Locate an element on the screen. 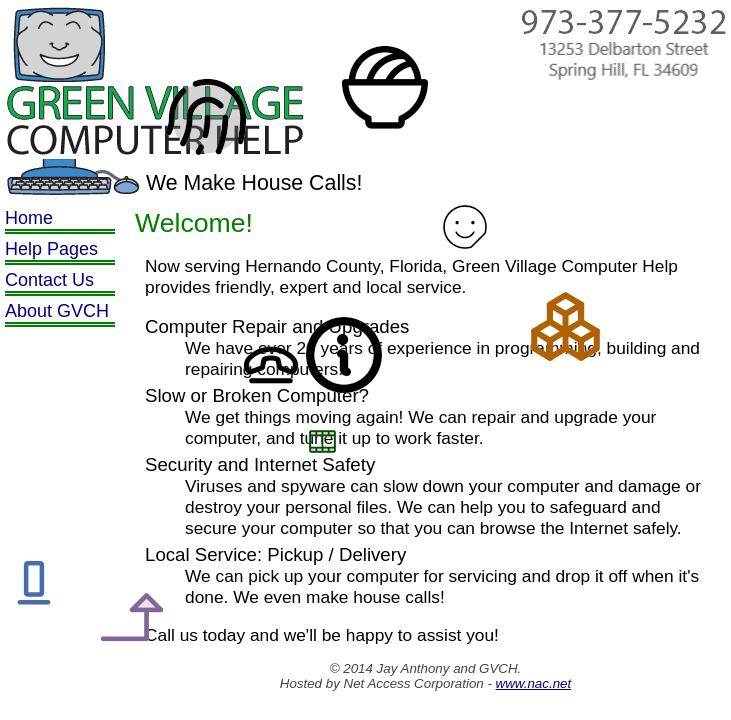 The image size is (731, 720). align object to bottom edge is located at coordinates (34, 582).